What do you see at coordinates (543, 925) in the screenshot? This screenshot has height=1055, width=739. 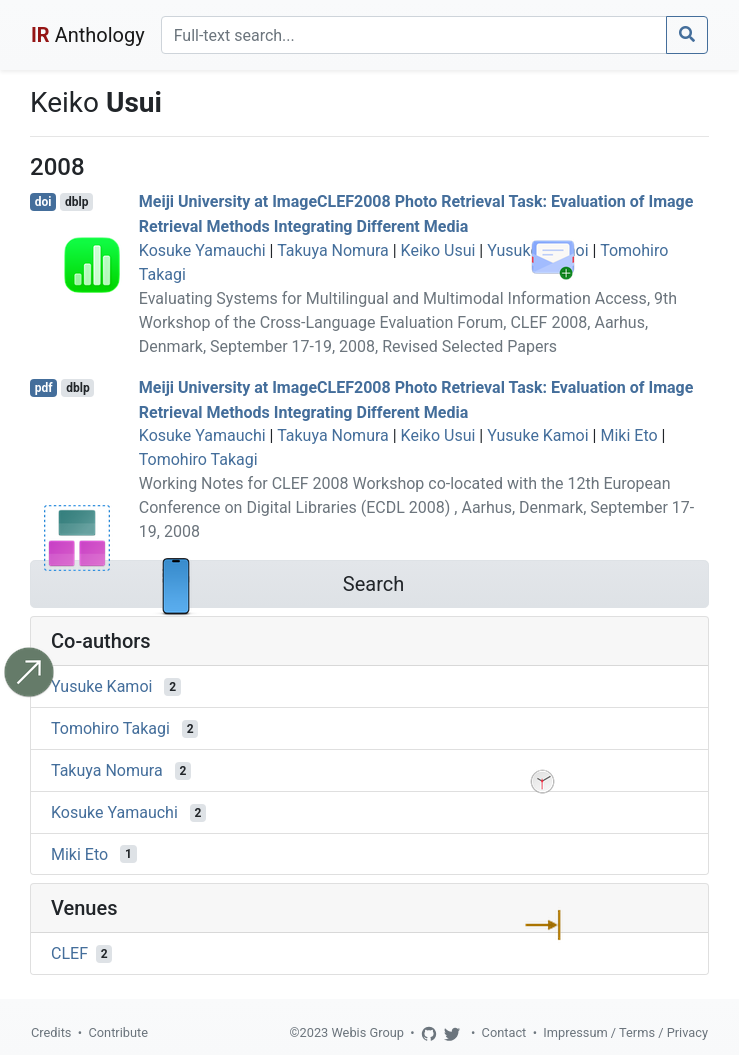 I see `skip to the last item in a list or queue` at bounding box center [543, 925].